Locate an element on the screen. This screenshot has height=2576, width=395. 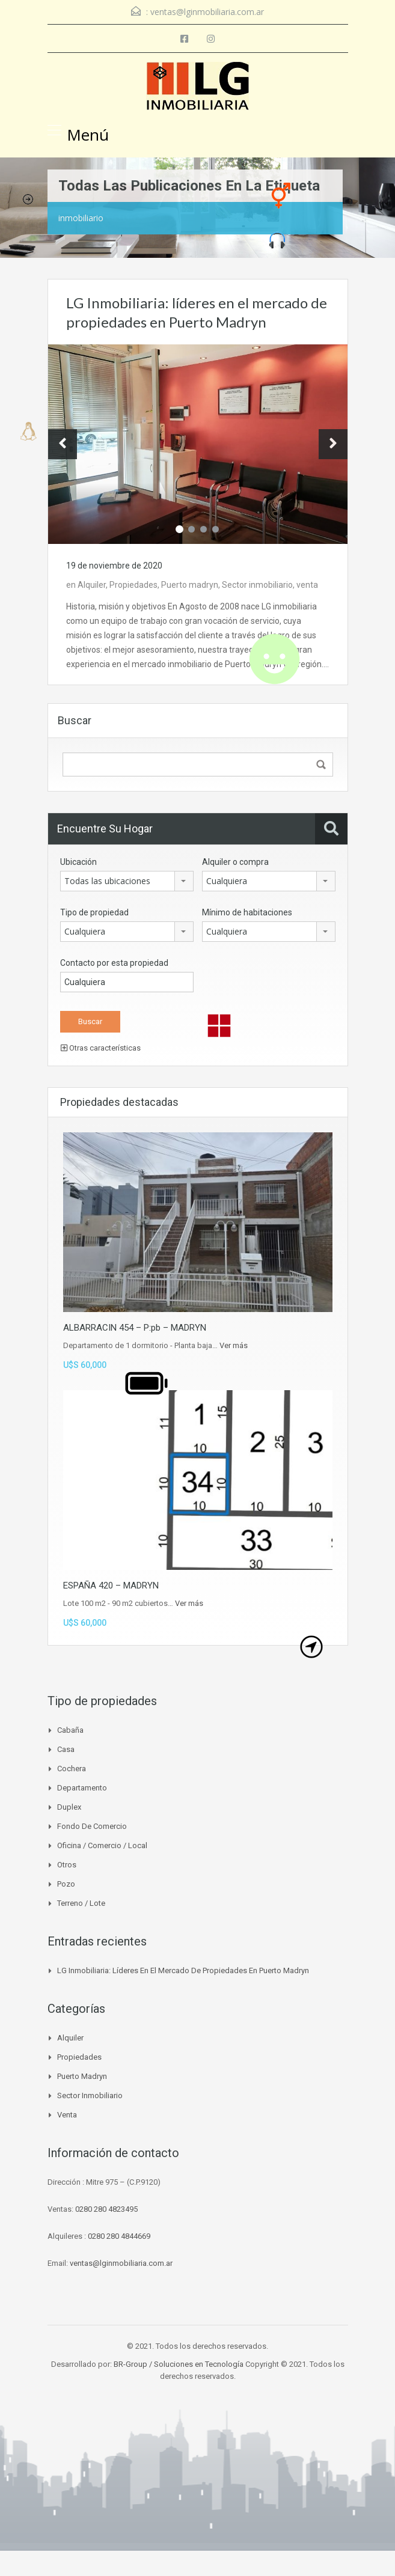
indicates gender options or settings is located at coordinates (278, 195).